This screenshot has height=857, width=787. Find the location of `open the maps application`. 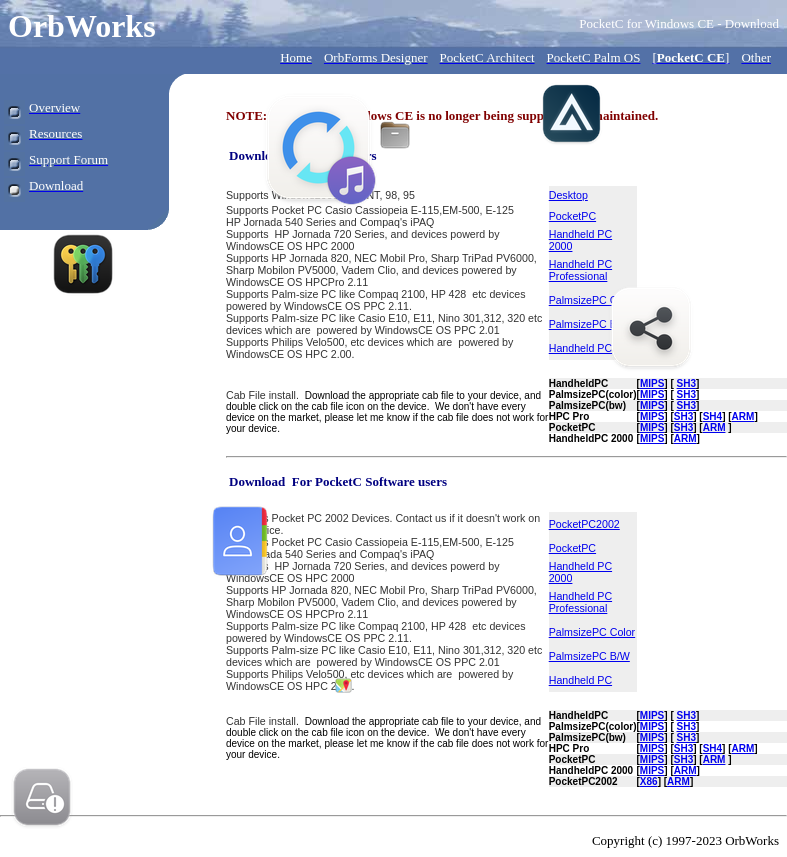

open the maps application is located at coordinates (343, 685).